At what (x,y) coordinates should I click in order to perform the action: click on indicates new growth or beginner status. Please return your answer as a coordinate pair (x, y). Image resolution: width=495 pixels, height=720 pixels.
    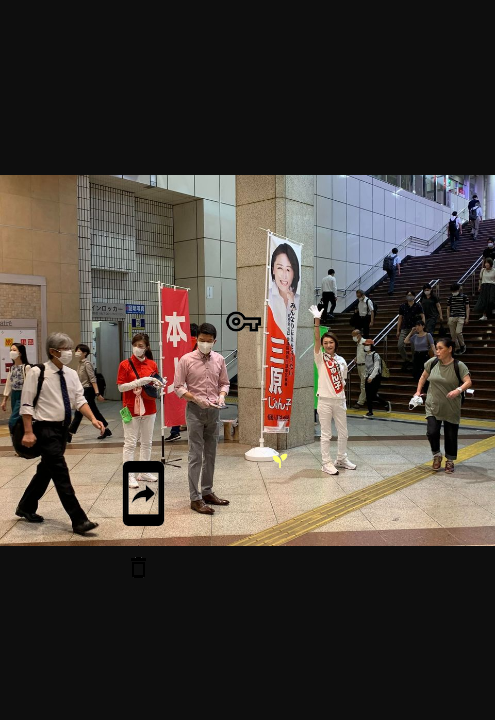
    Looking at the image, I should click on (280, 461).